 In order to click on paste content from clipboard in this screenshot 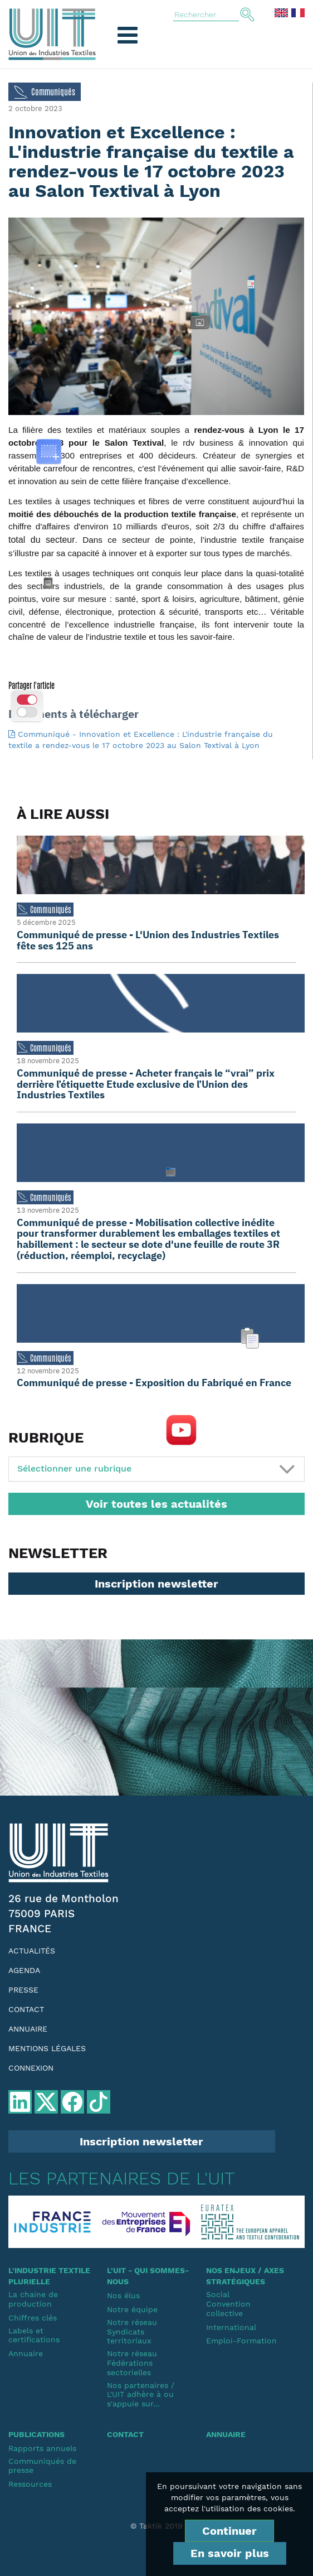, I will do `click(250, 1338)`.